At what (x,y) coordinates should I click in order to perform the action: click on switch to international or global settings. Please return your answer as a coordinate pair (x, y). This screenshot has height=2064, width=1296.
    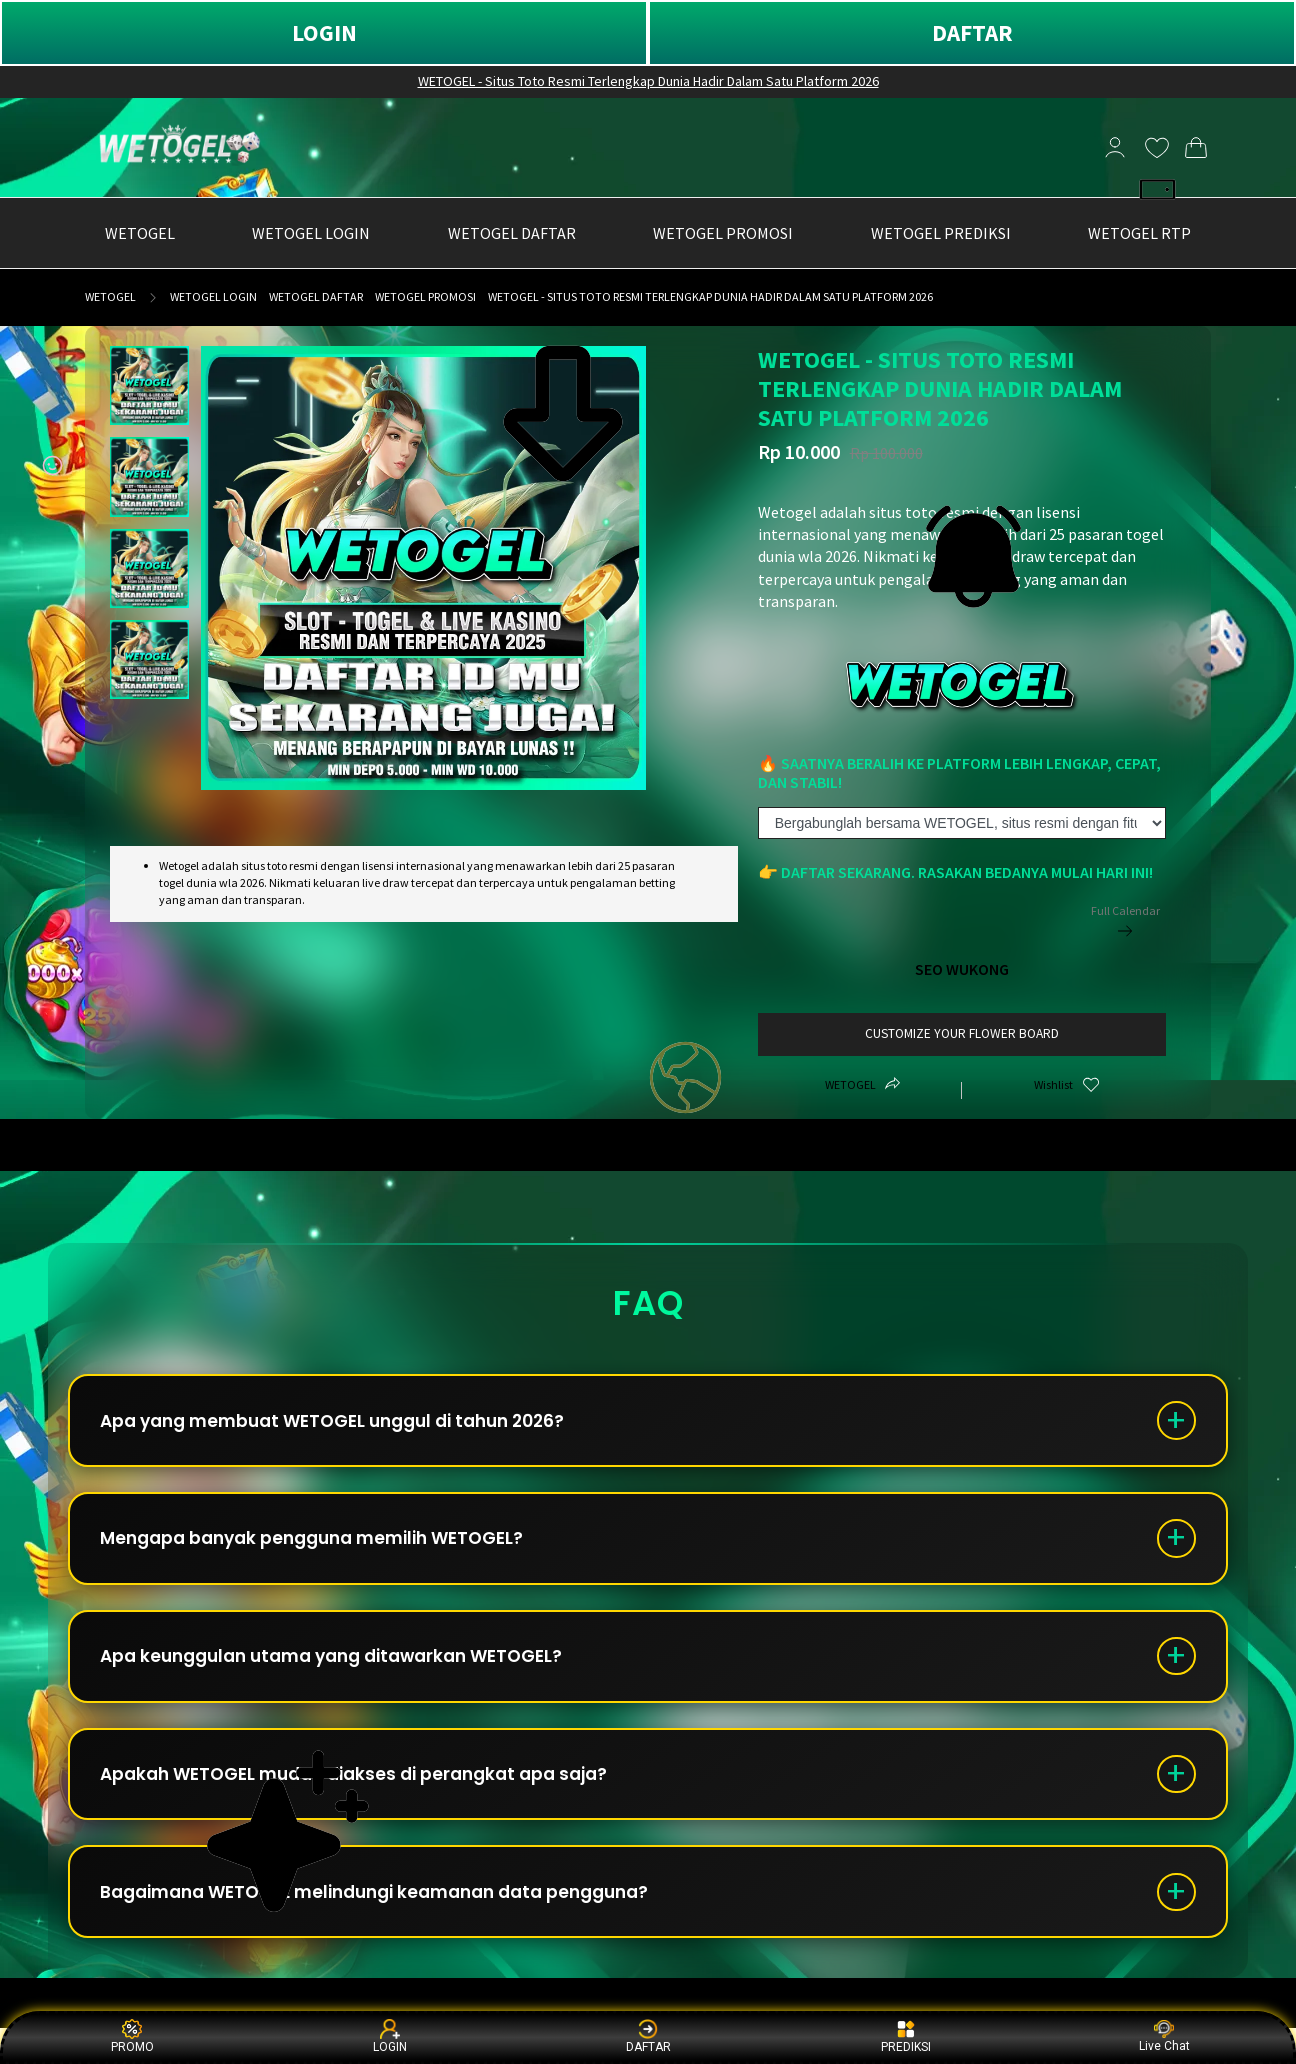
    Looking at the image, I should click on (685, 1077).